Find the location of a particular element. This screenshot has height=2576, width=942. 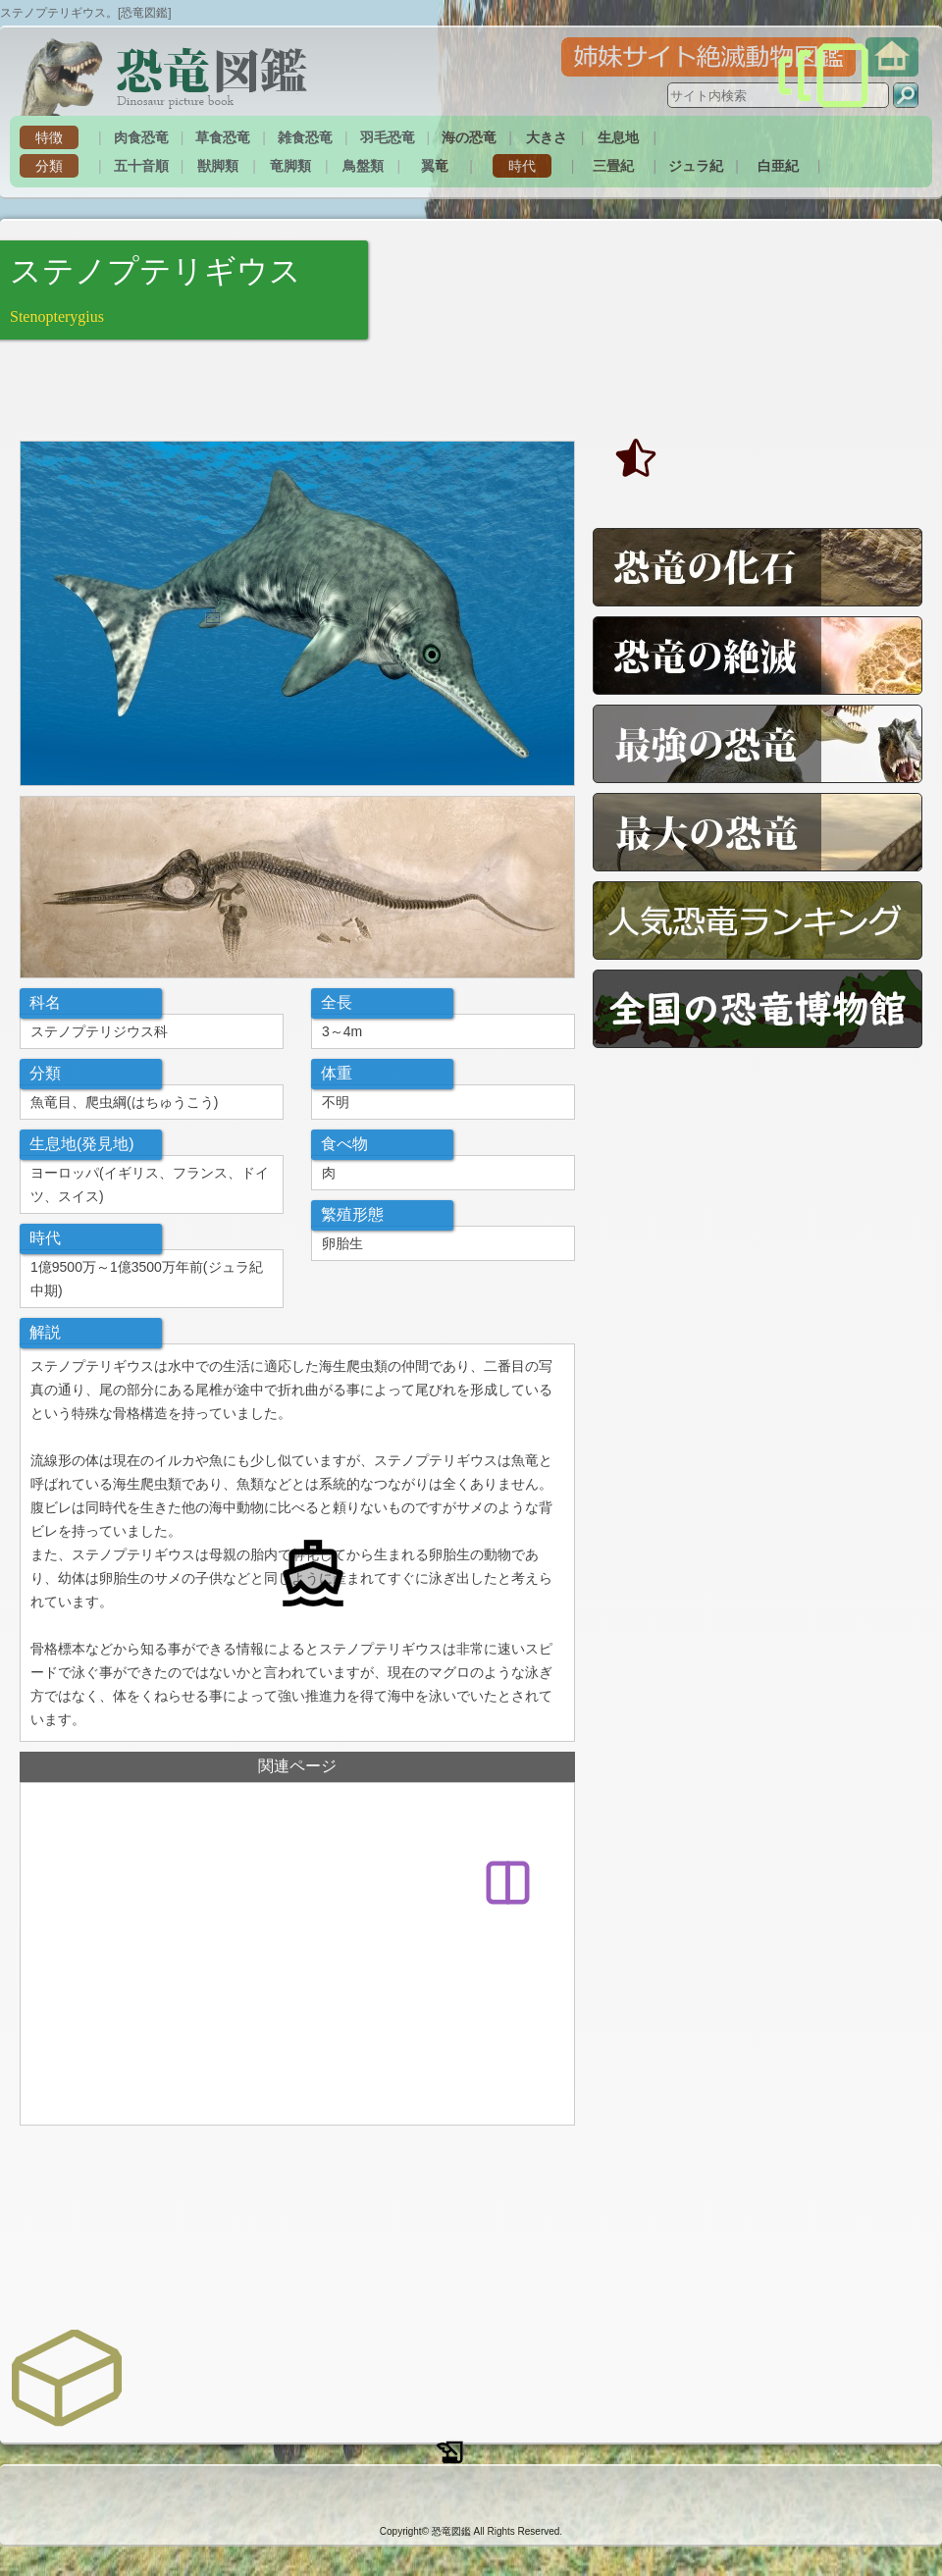

switch to column view layout is located at coordinates (507, 1882).